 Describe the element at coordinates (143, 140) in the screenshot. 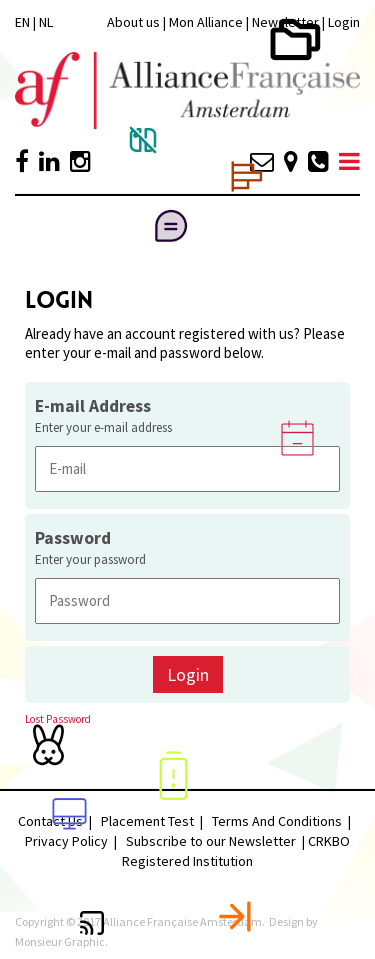

I see `nintendo switch controller disconnected` at that location.